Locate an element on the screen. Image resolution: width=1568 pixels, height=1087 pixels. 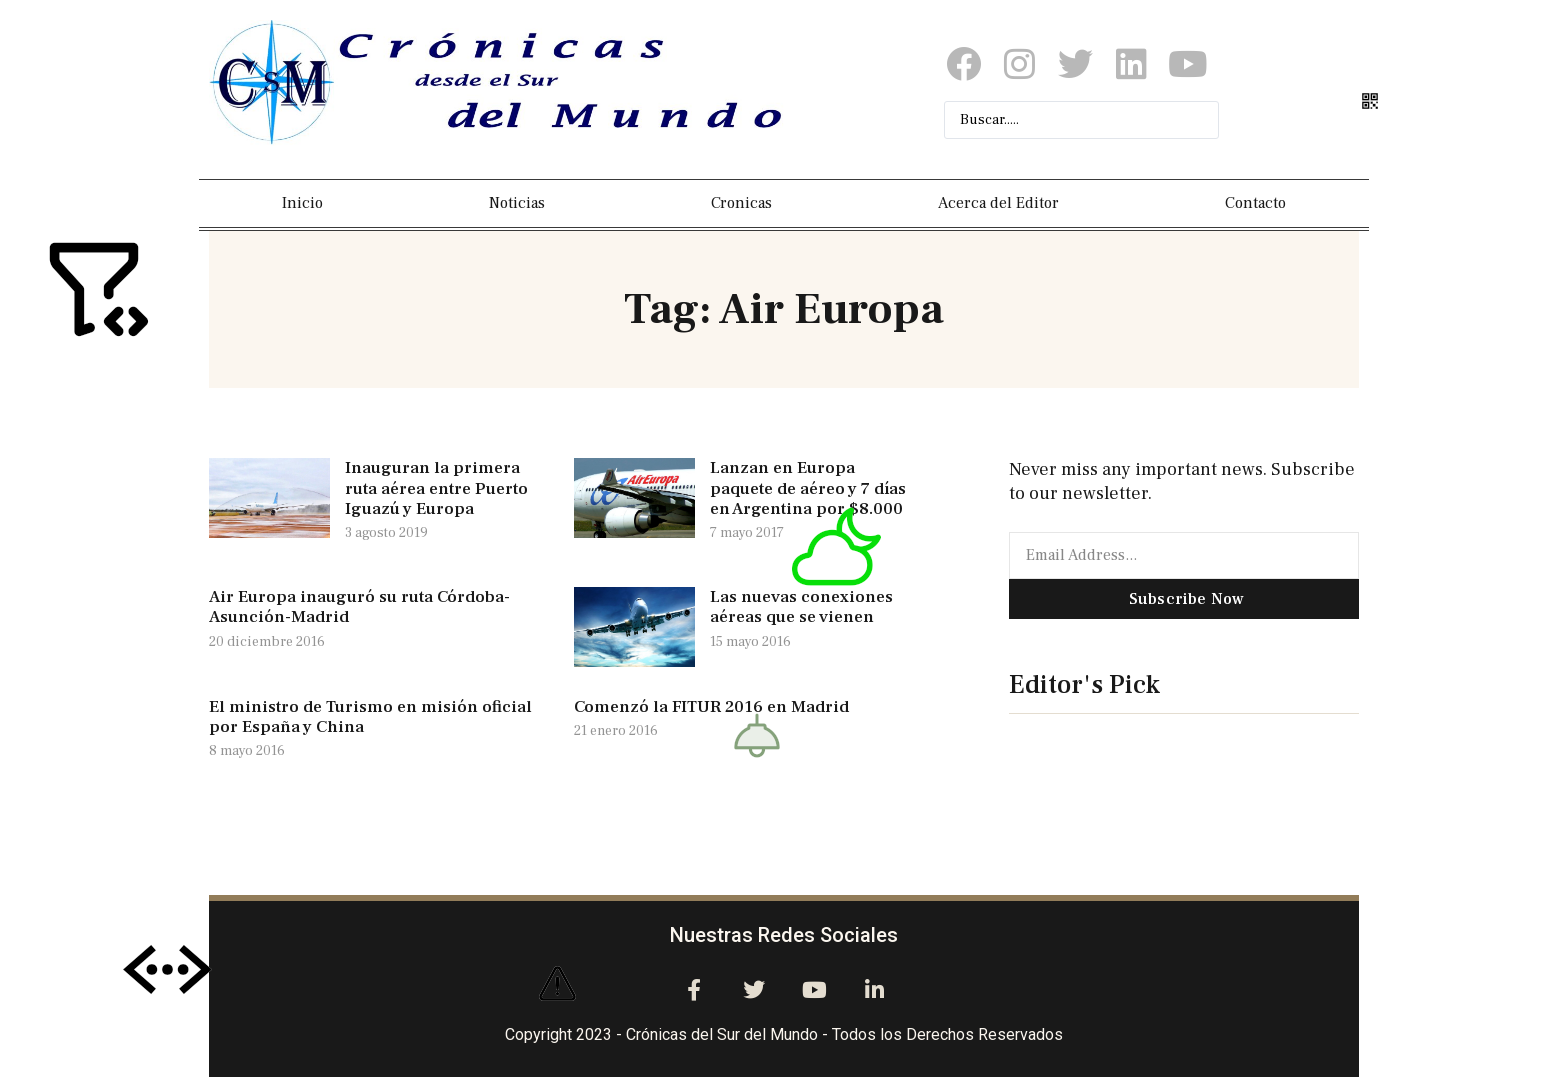
scan or generate a QR code is located at coordinates (1370, 101).